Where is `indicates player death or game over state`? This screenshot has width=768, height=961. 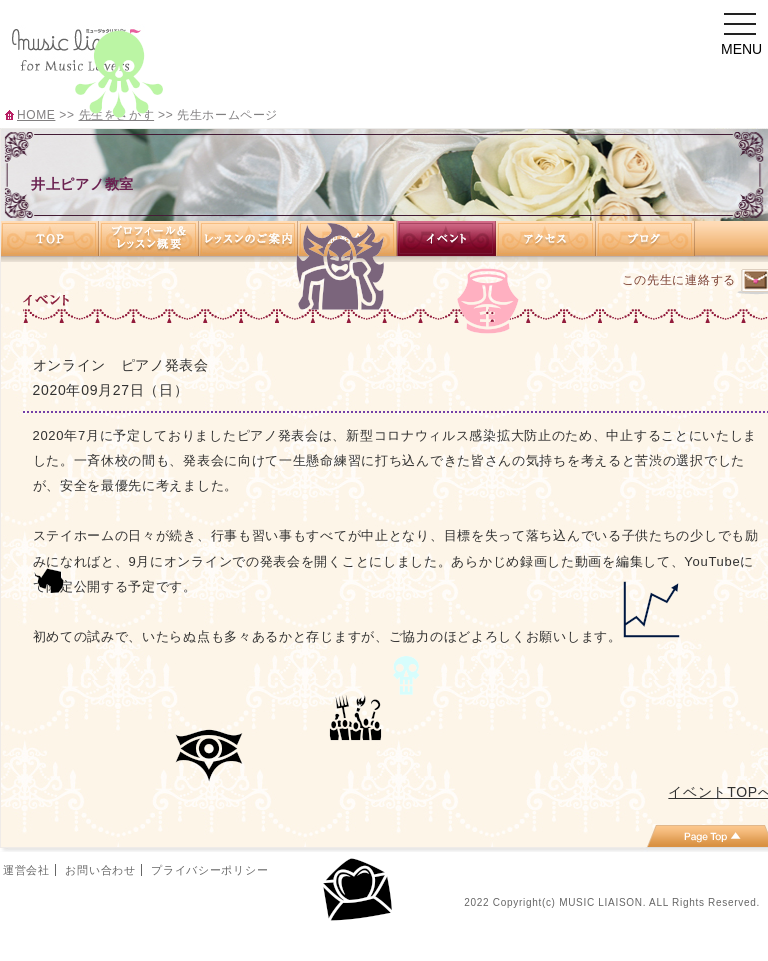 indicates player death or game over state is located at coordinates (406, 675).